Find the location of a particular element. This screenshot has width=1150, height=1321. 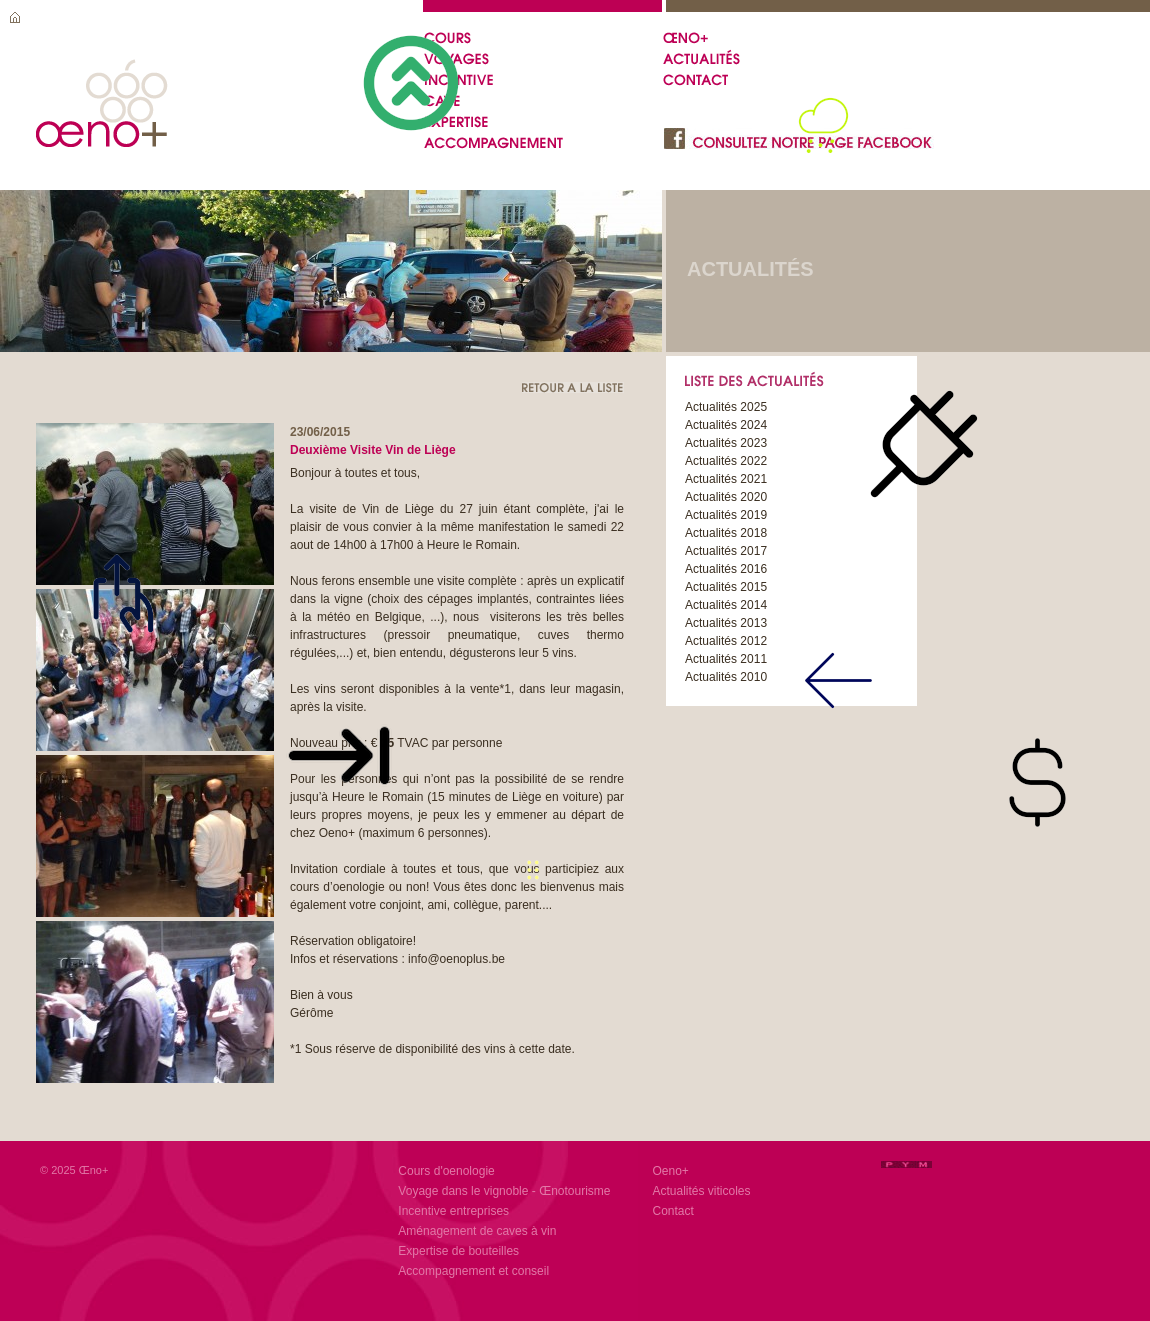

connect to a power source is located at coordinates (922, 446).